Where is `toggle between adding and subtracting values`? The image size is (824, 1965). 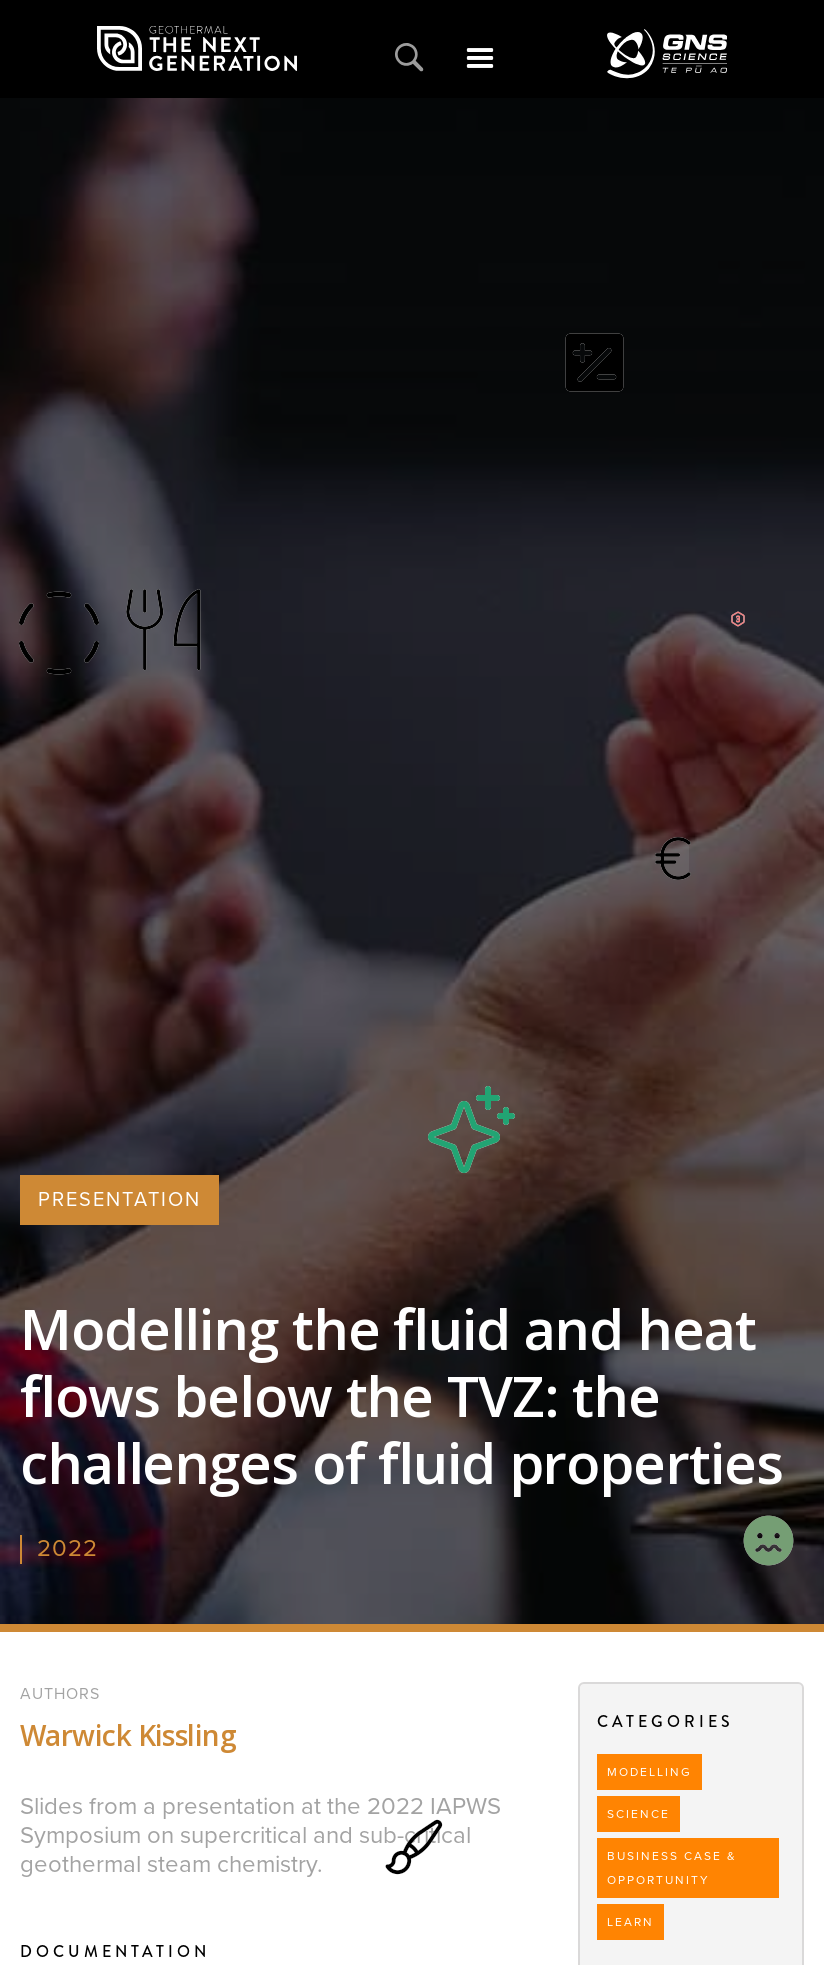 toggle between adding and subtracting values is located at coordinates (594, 362).